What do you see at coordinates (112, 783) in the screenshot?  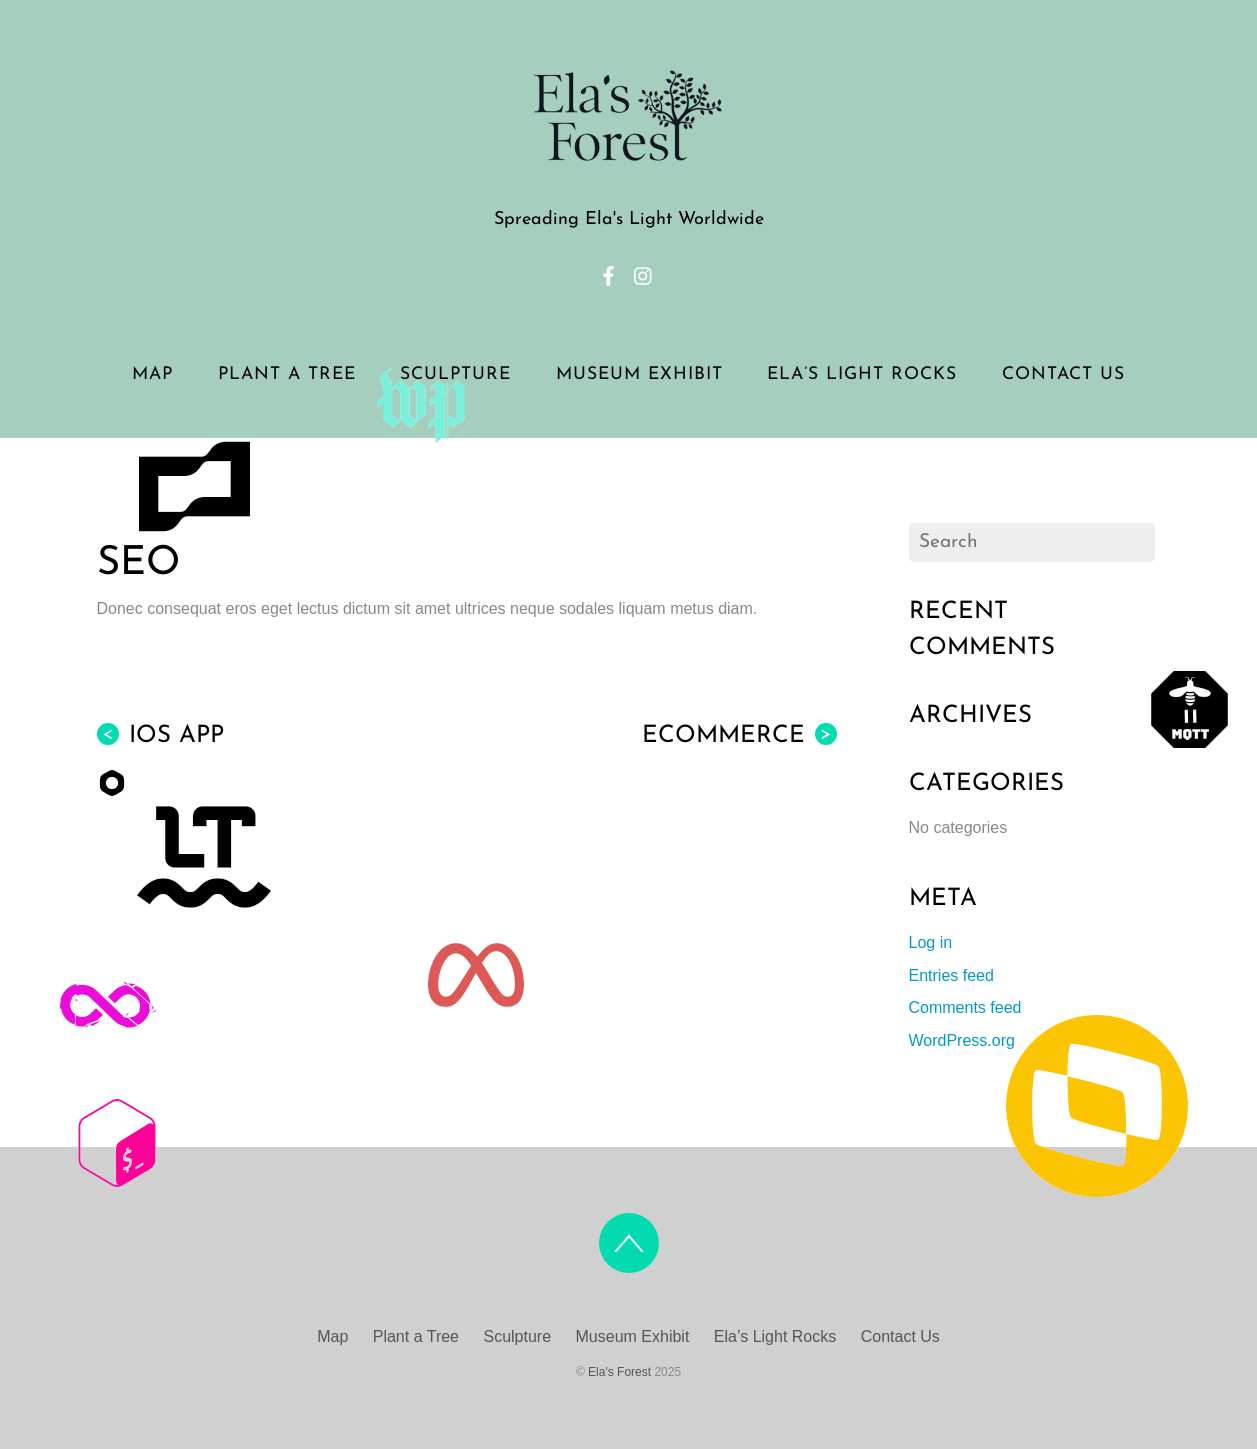 I see `open medusa commerce dashboard` at bounding box center [112, 783].